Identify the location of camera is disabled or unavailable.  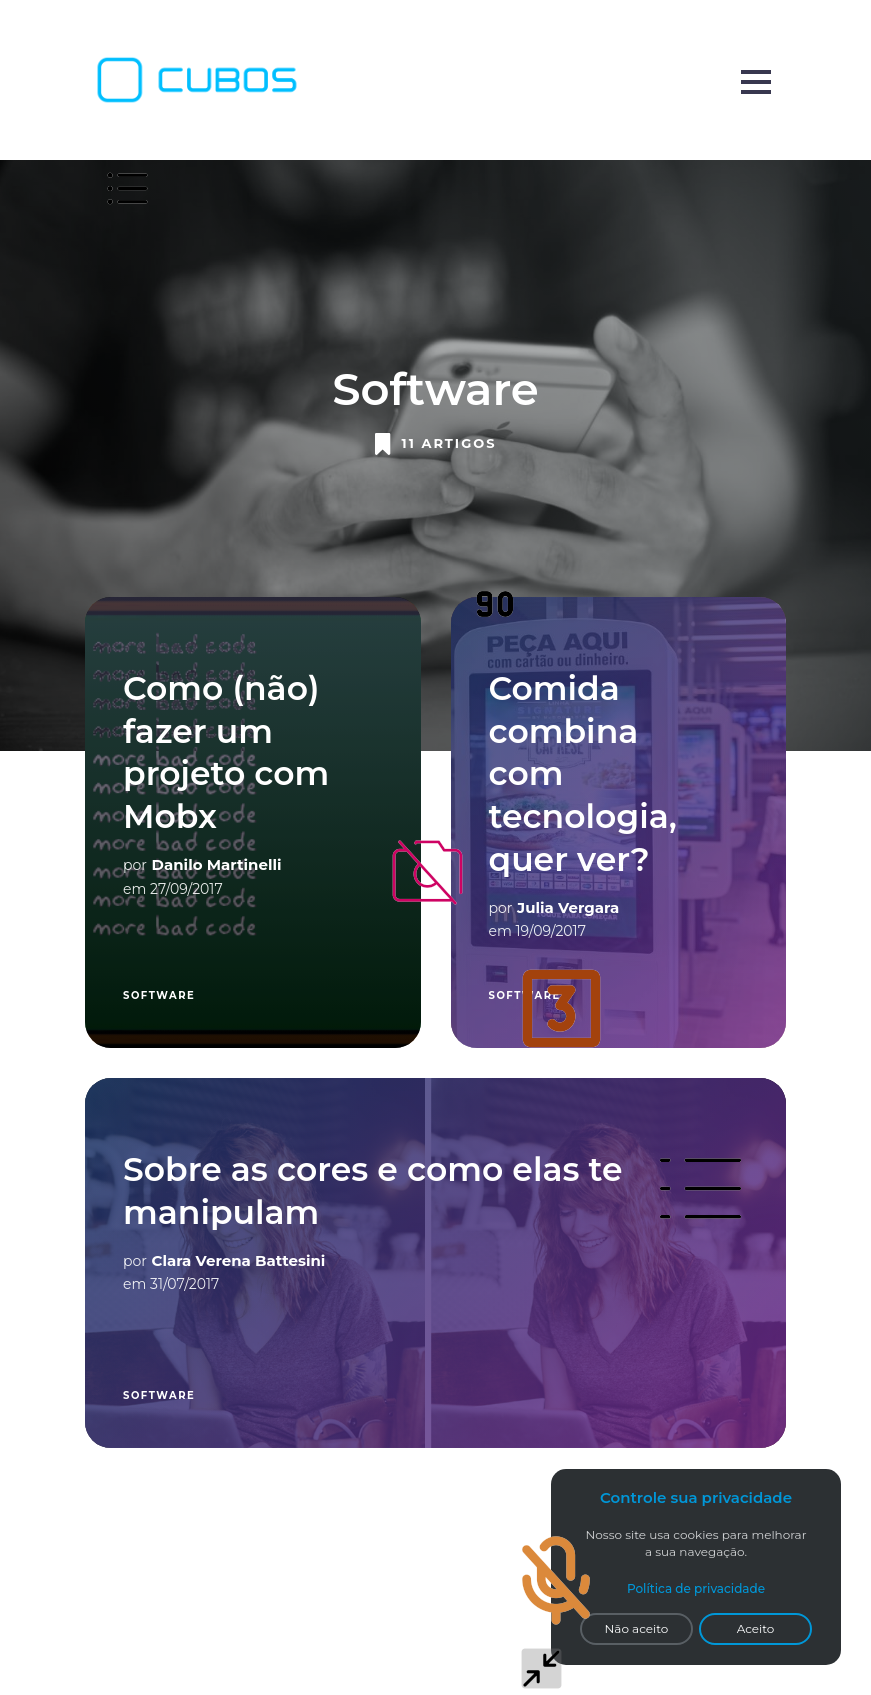
(427, 872).